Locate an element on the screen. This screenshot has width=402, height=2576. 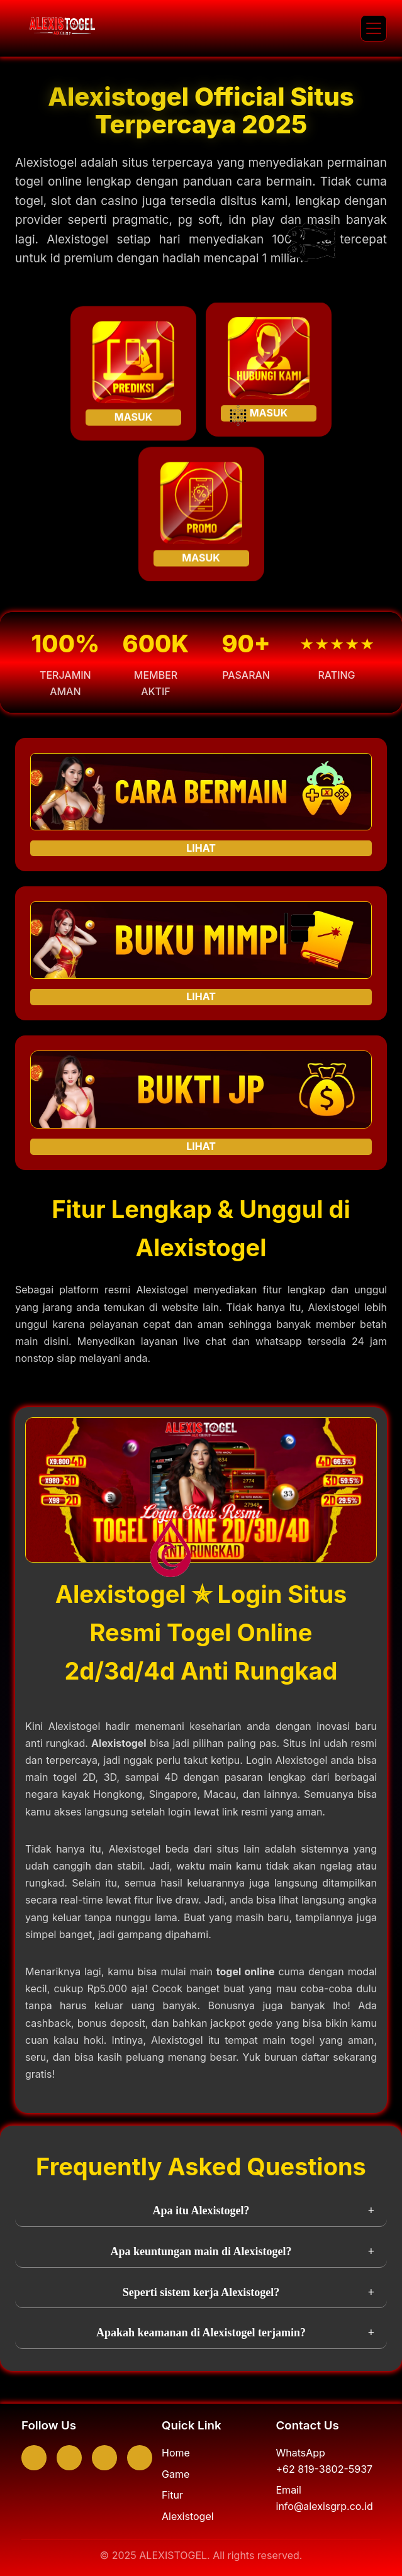
align selected items to the left edge is located at coordinates (299, 928).